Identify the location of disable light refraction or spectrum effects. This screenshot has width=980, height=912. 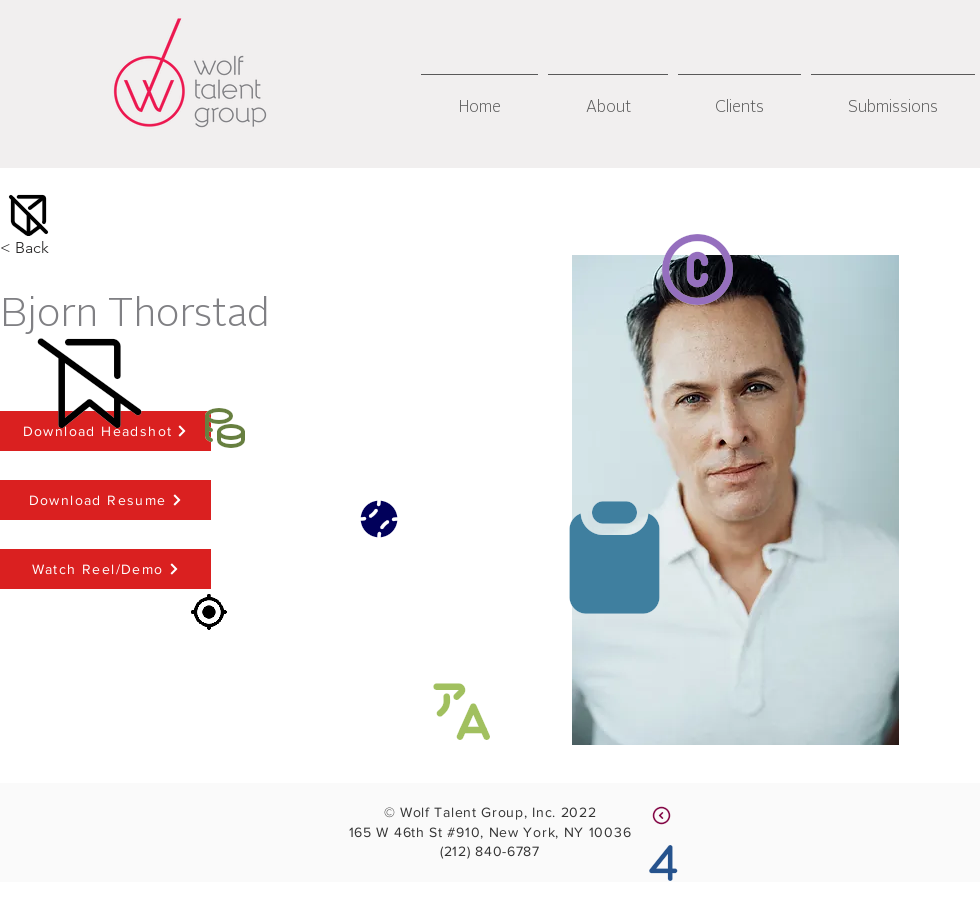
(28, 214).